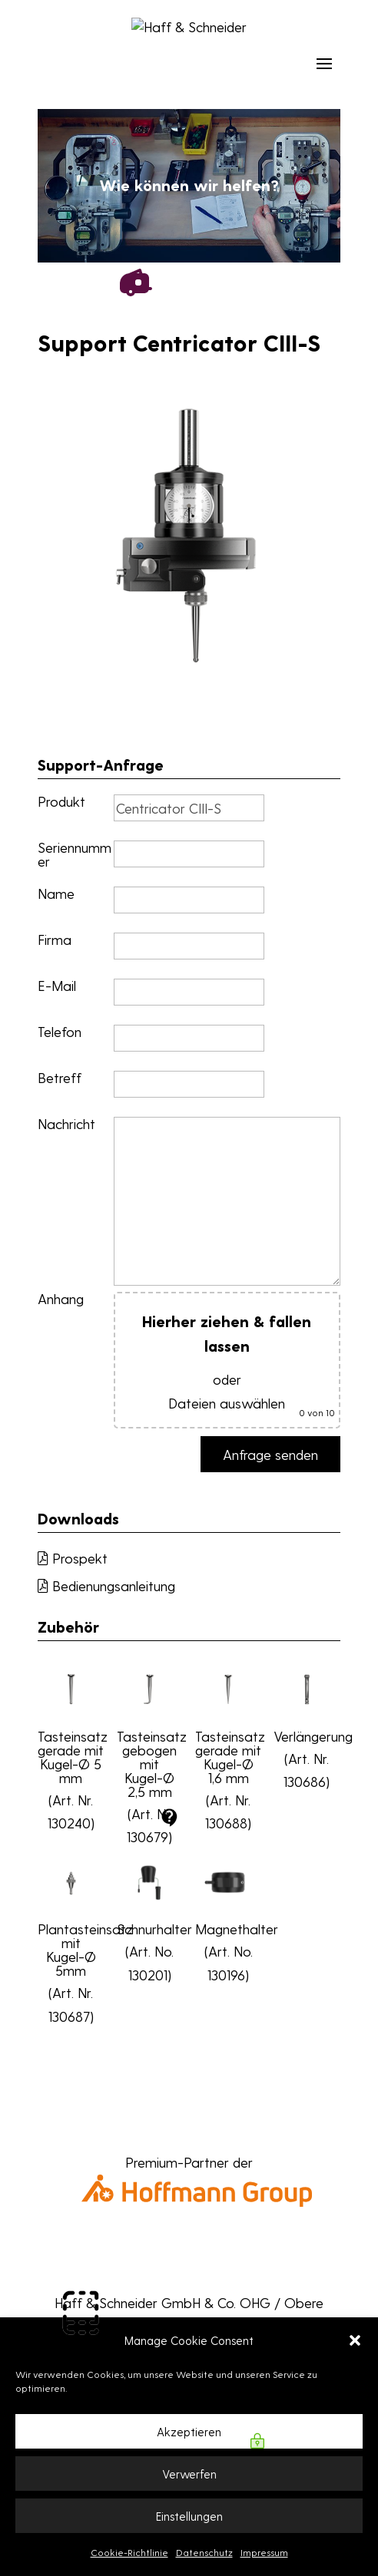 This screenshot has width=378, height=2576. Describe the element at coordinates (170, 1818) in the screenshot. I see `contact customer support` at that location.